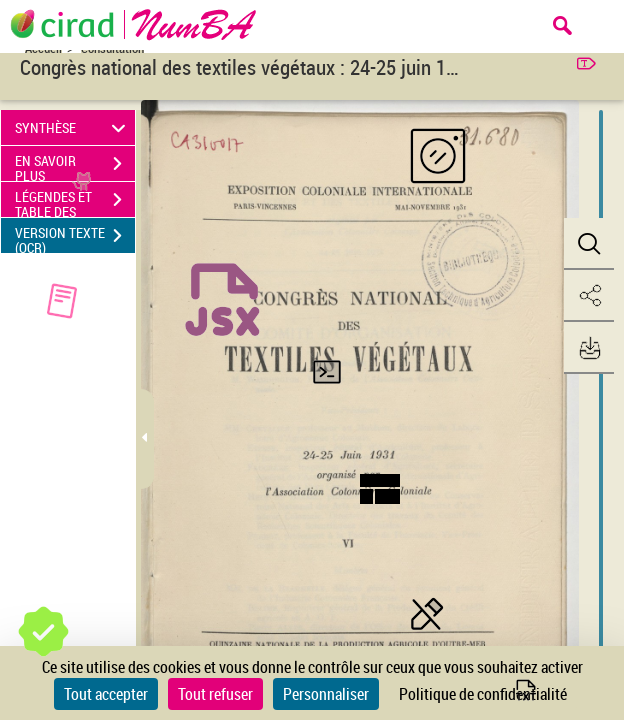  I want to click on switch to compact view mode, so click(379, 489).